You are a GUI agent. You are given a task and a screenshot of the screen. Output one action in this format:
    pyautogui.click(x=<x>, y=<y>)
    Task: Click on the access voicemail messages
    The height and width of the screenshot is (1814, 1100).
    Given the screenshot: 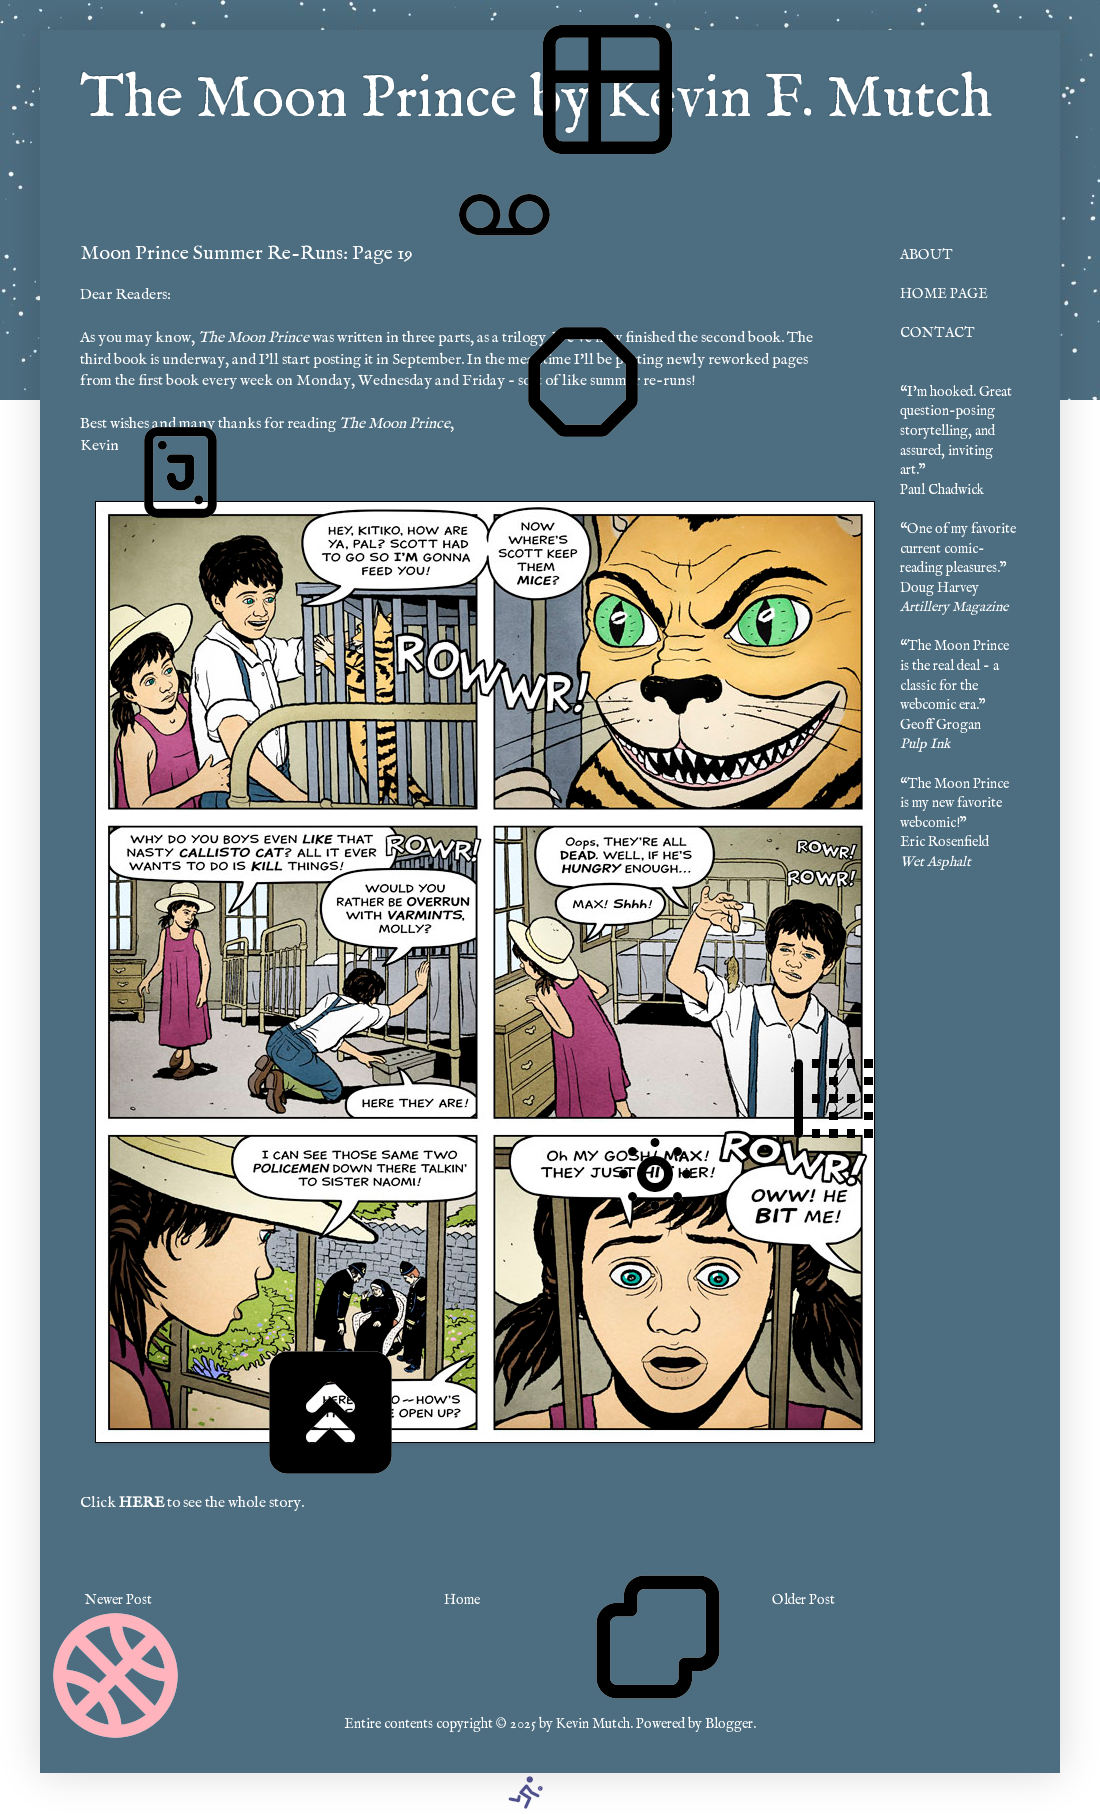 What is the action you would take?
    pyautogui.click(x=504, y=216)
    